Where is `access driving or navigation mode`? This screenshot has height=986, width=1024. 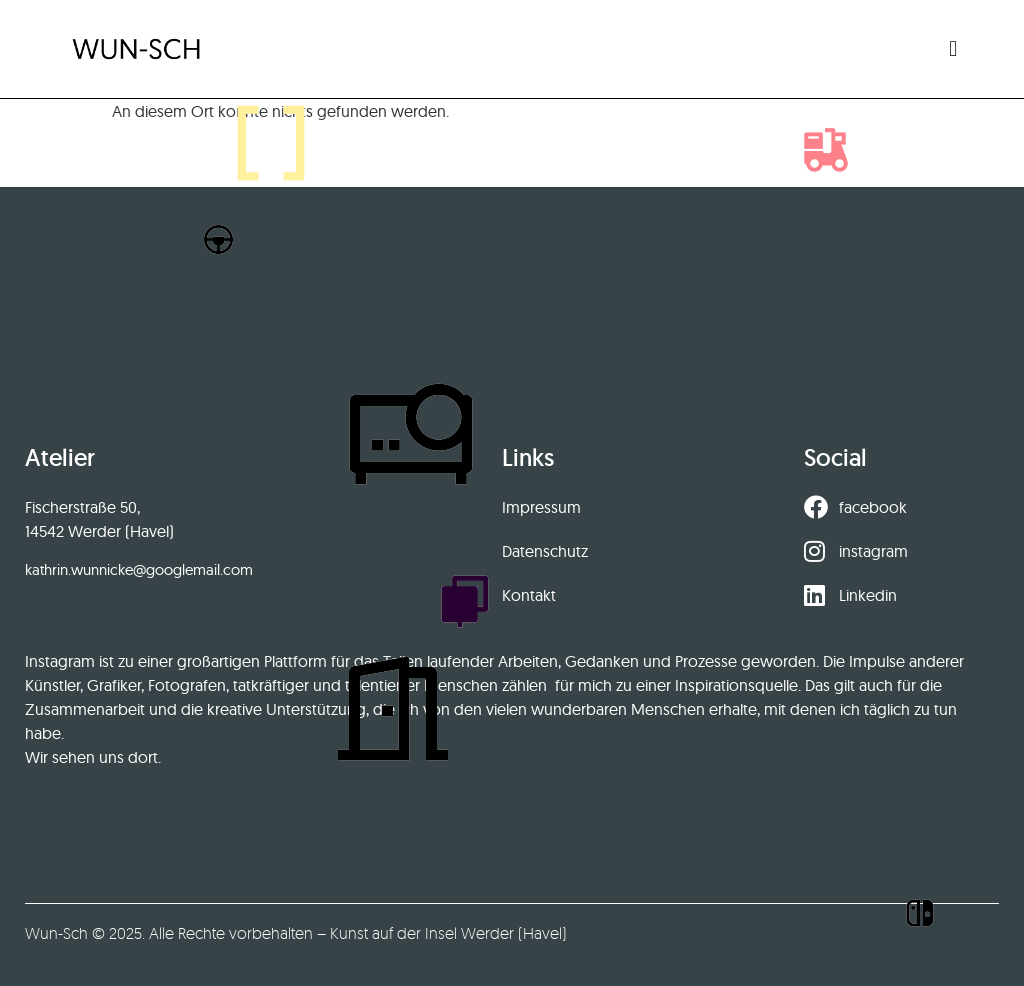 access driving or navigation mode is located at coordinates (218, 239).